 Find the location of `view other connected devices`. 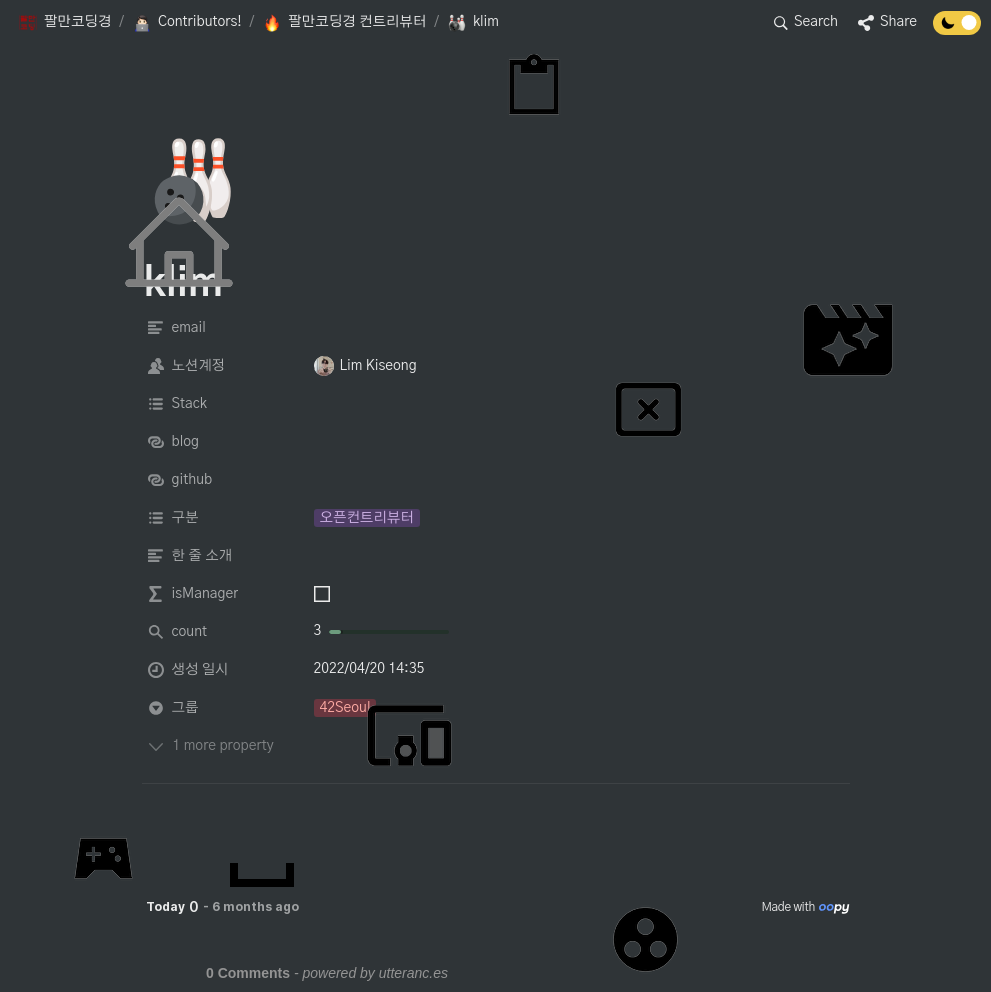

view other connected devices is located at coordinates (409, 735).